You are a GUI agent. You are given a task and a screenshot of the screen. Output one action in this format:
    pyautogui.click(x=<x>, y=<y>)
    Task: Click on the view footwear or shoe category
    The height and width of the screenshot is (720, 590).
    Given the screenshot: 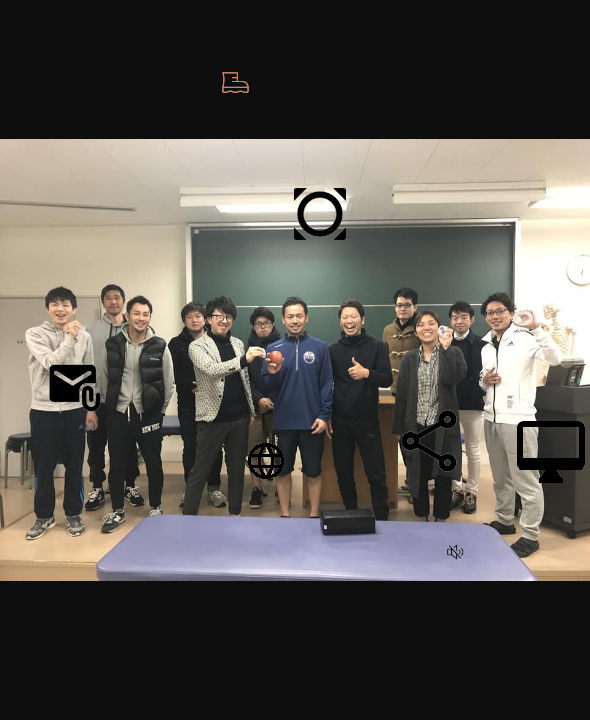 What is the action you would take?
    pyautogui.click(x=234, y=82)
    